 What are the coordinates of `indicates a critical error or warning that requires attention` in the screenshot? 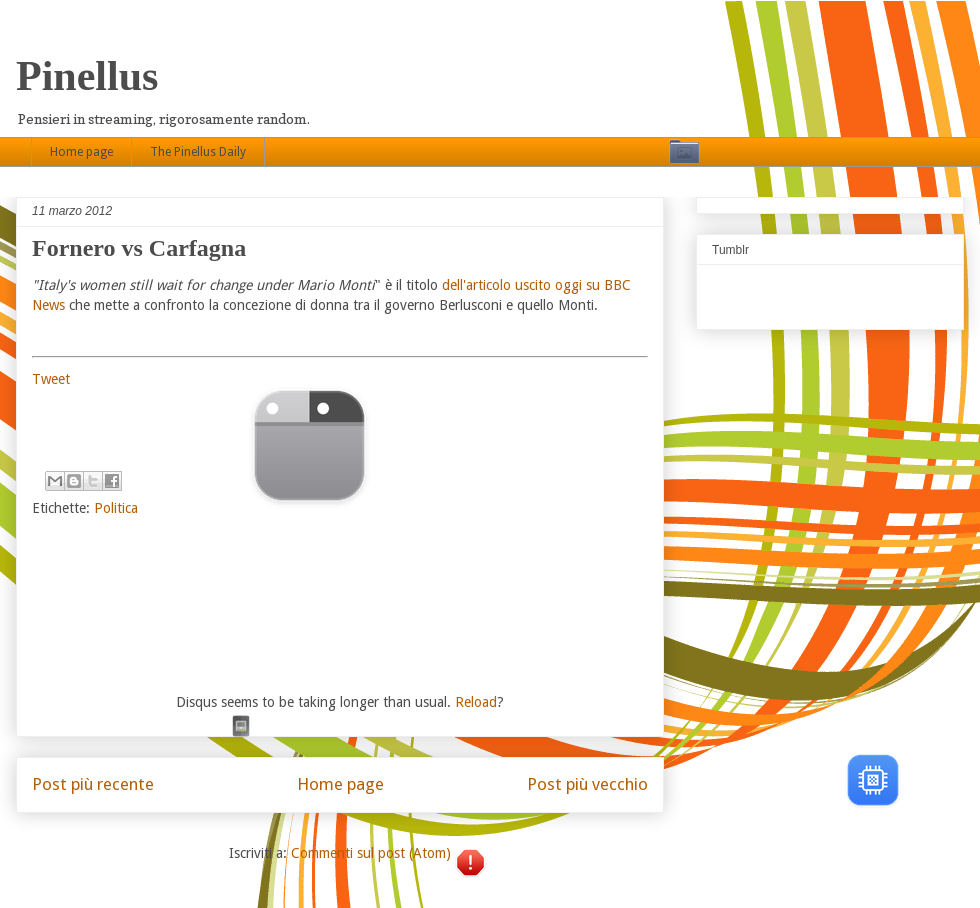 It's located at (470, 862).